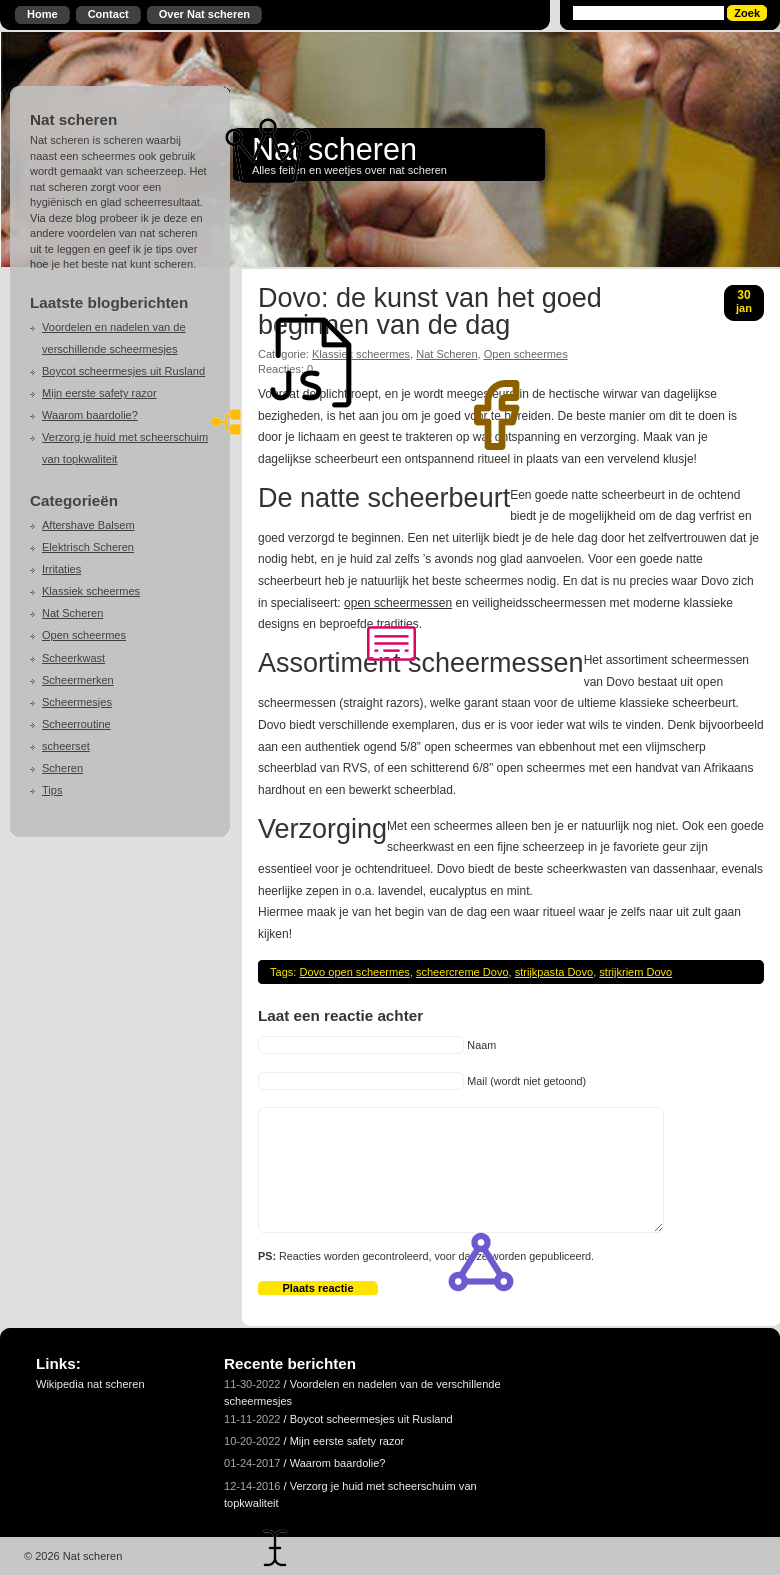 The height and width of the screenshot is (1575, 780). Describe the element at coordinates (481, 1262) in the screenshot. I see `view ring network topology` at that location.